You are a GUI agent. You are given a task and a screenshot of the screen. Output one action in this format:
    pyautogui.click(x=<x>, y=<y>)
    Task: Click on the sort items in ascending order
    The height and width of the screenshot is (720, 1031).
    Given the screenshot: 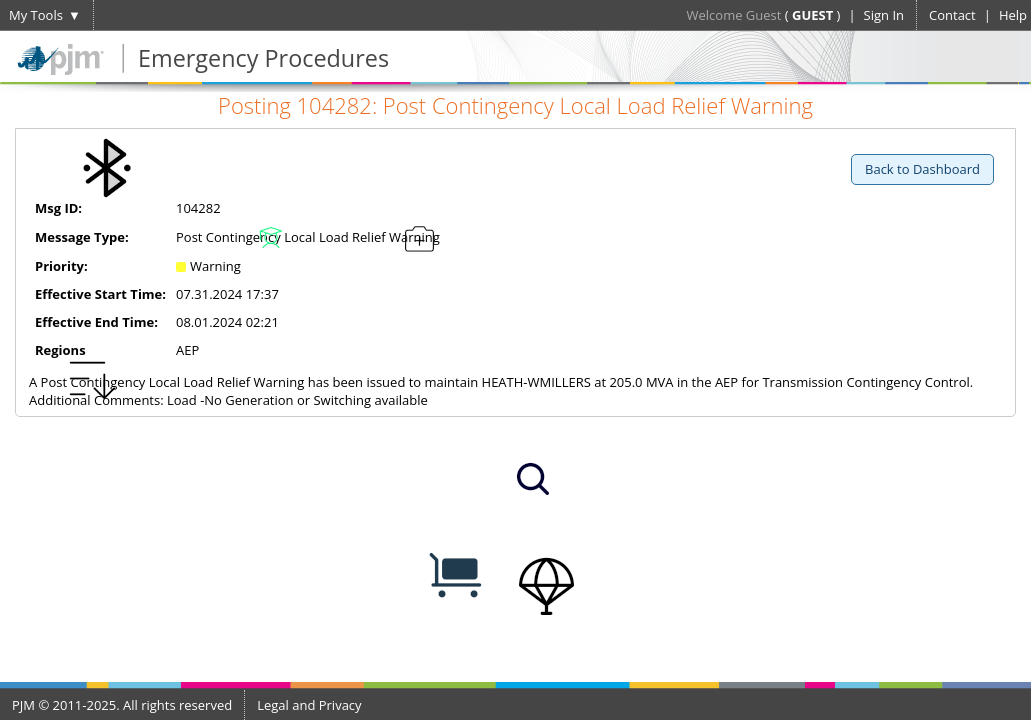 What is the action you would take?
    pyautogui.click(x=90, y=378)
    